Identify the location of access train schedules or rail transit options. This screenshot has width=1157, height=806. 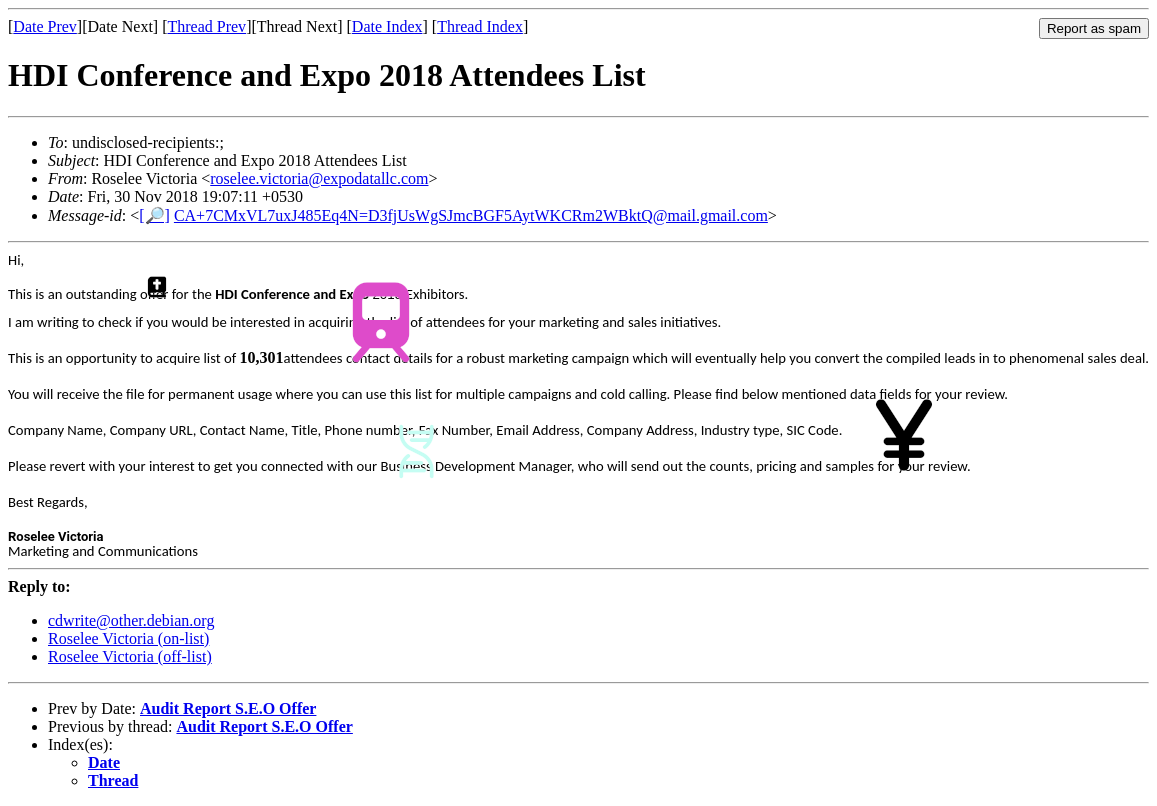
(381, 320).